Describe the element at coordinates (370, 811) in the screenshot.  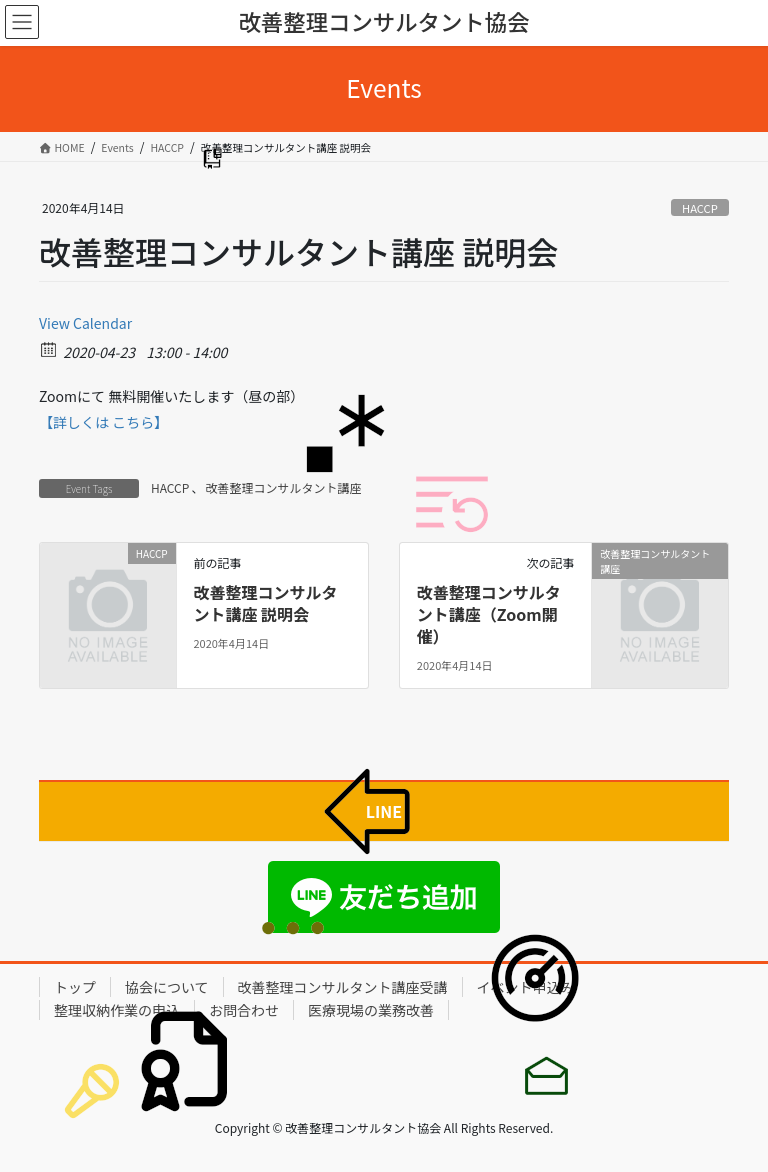
I see `go back to the previous screen` at that location.